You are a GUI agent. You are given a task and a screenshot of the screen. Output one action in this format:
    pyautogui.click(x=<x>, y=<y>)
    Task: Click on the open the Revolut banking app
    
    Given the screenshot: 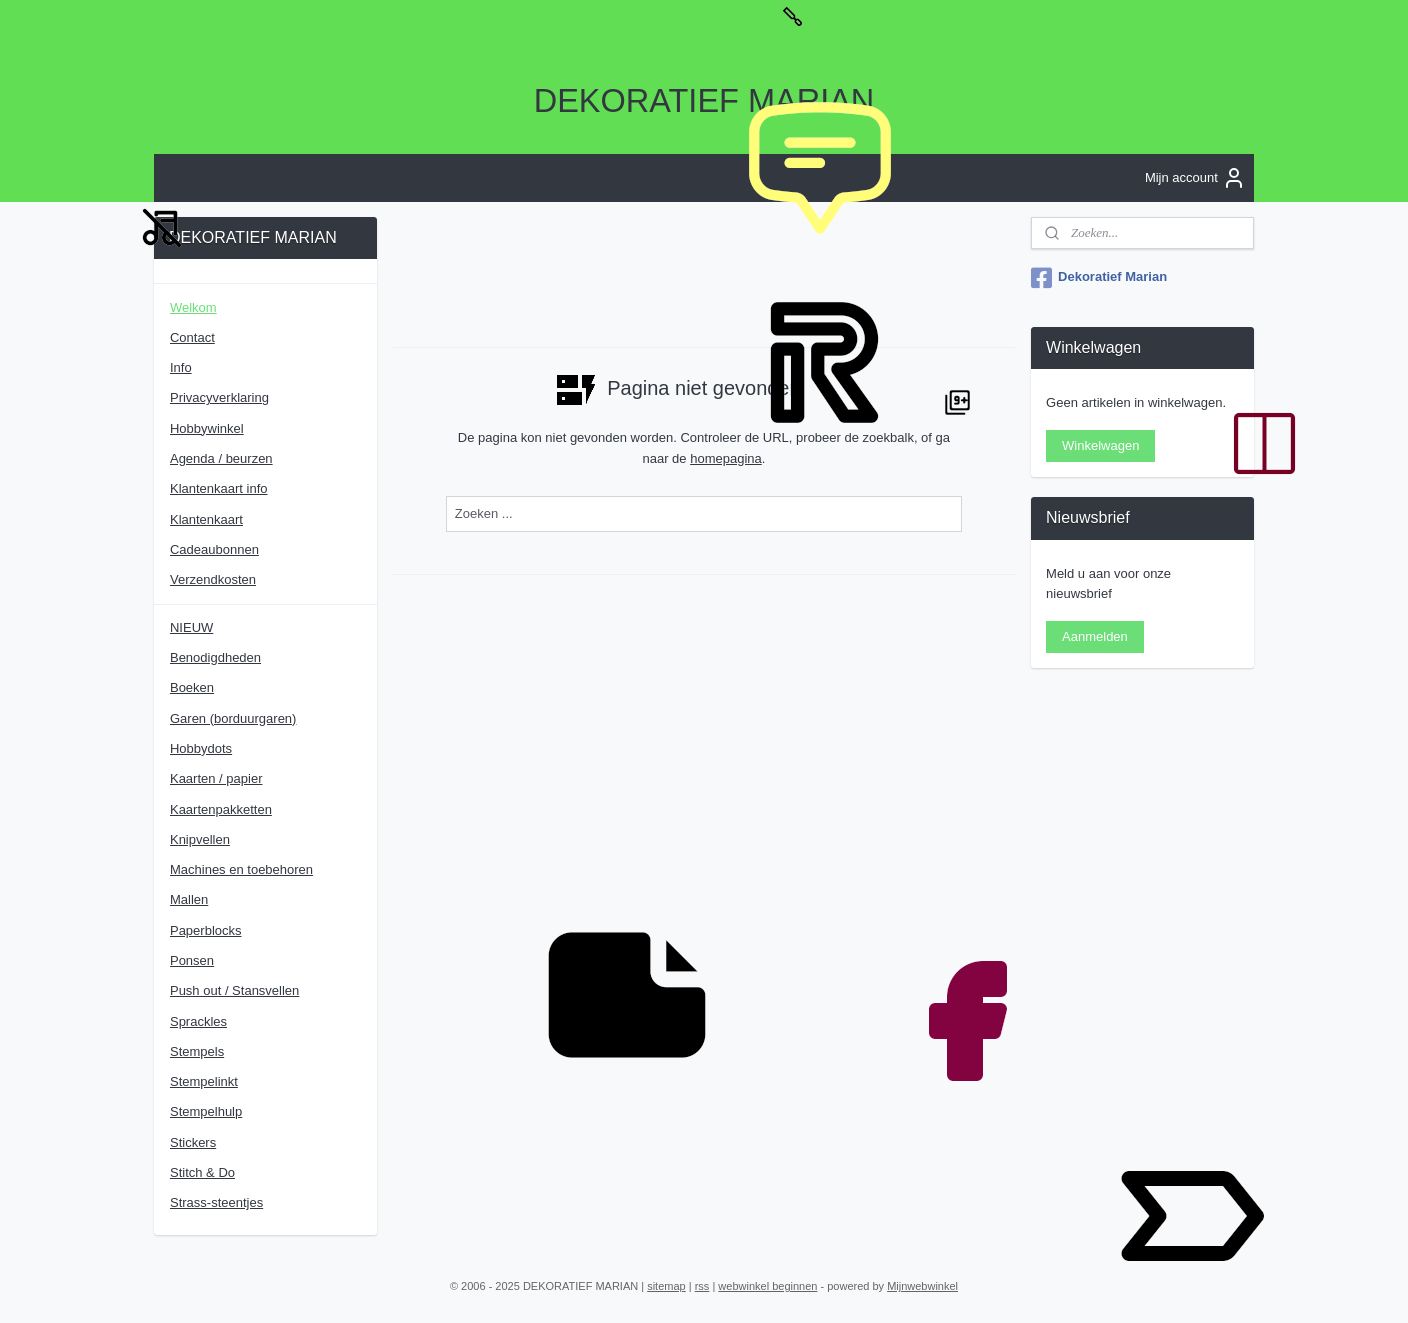 What is the action you would take?
    pyautogui.click(x=824, y=362)
    